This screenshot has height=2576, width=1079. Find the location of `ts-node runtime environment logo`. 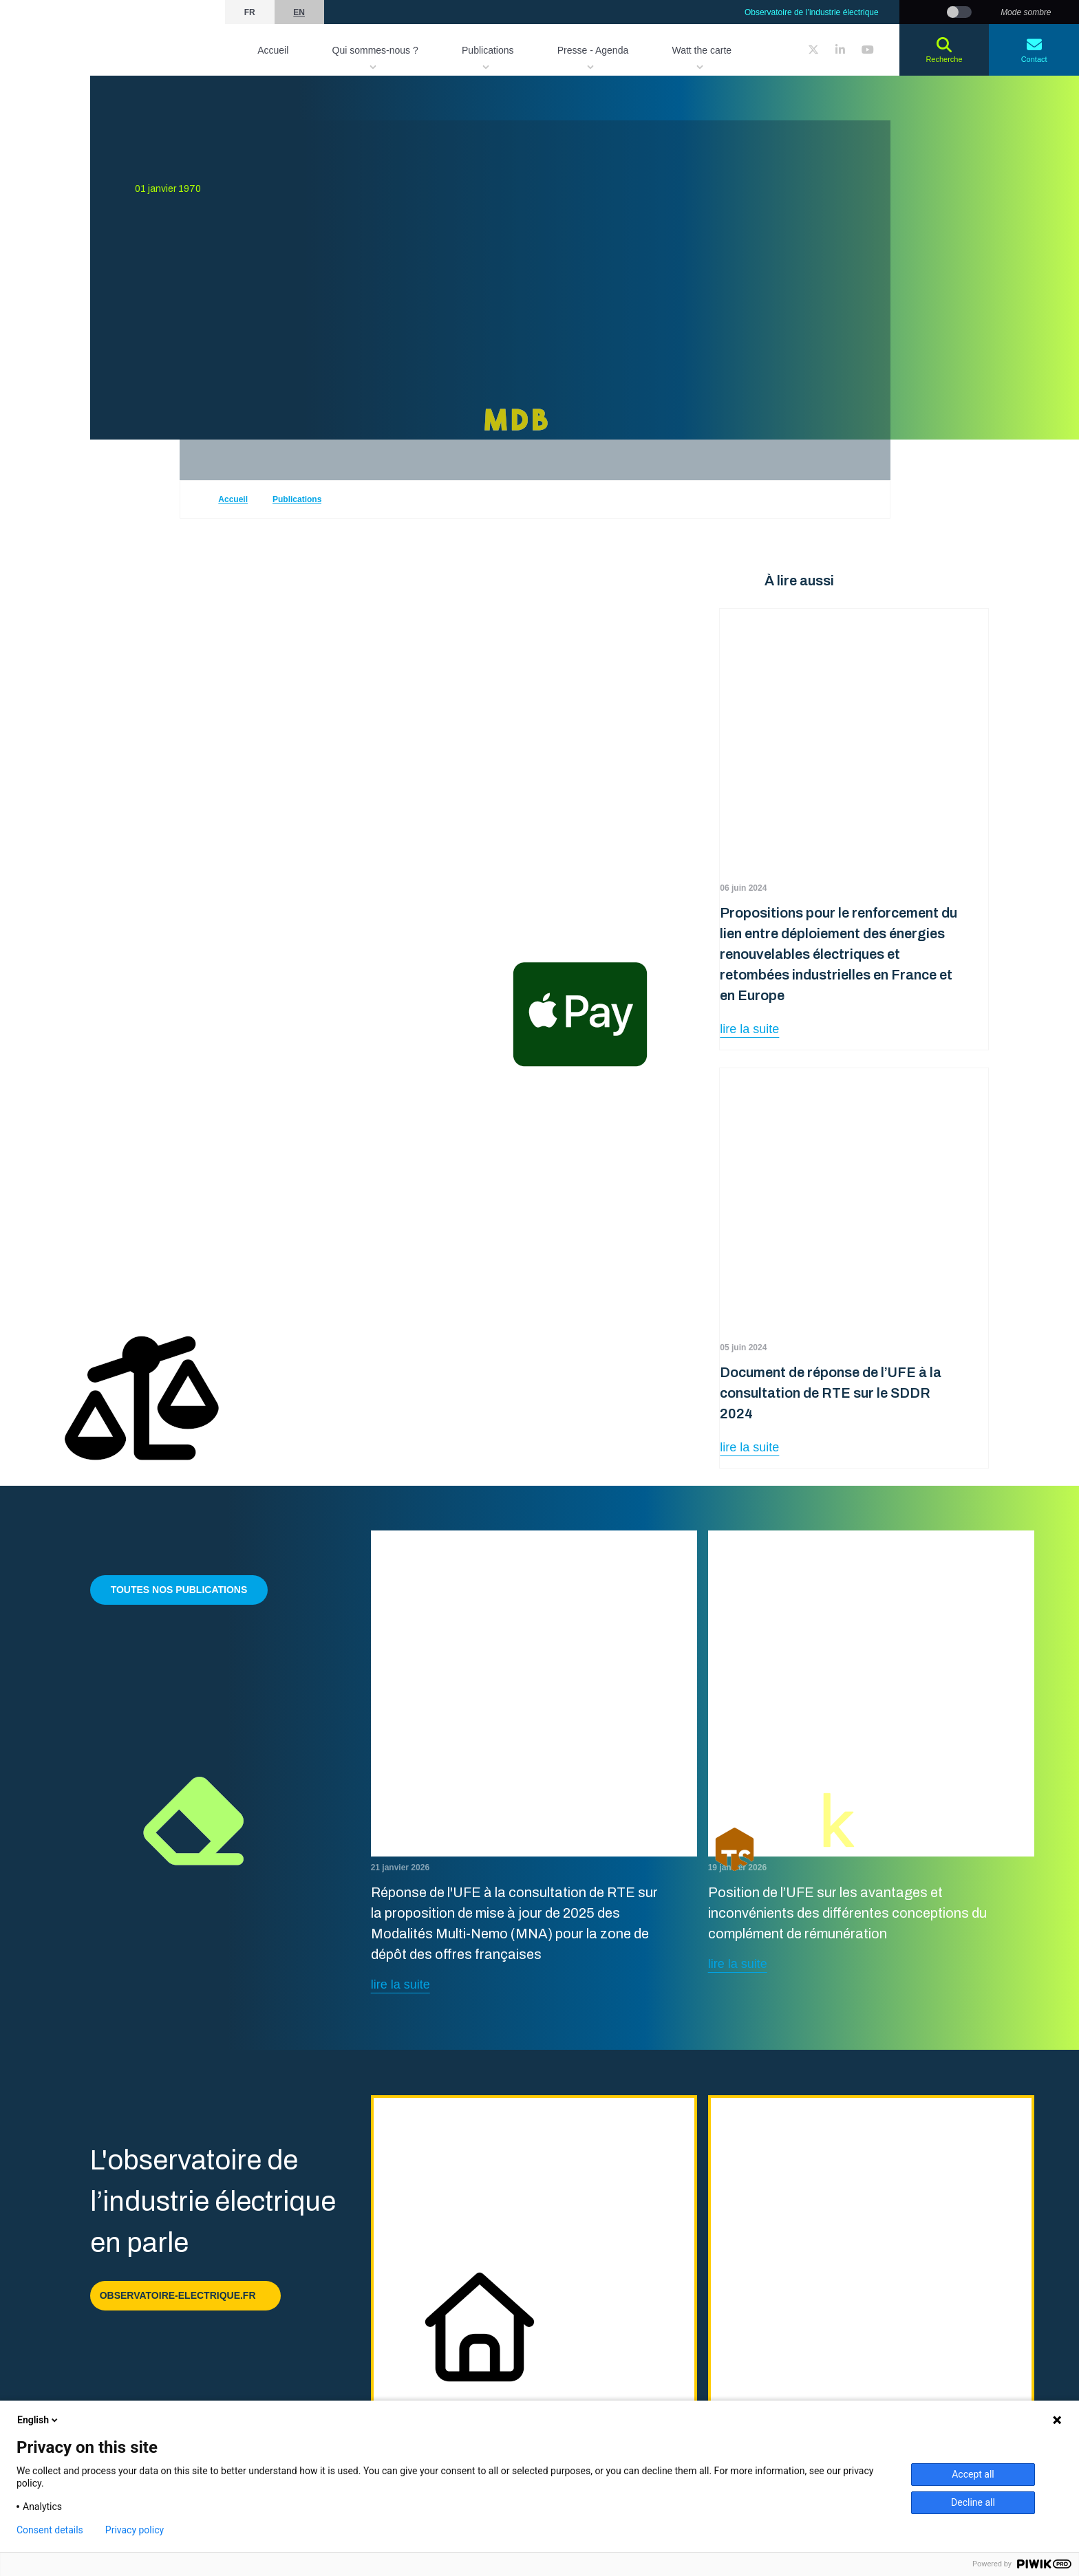

ts-node runtime environment logo is located at coordinates (734, 1849).